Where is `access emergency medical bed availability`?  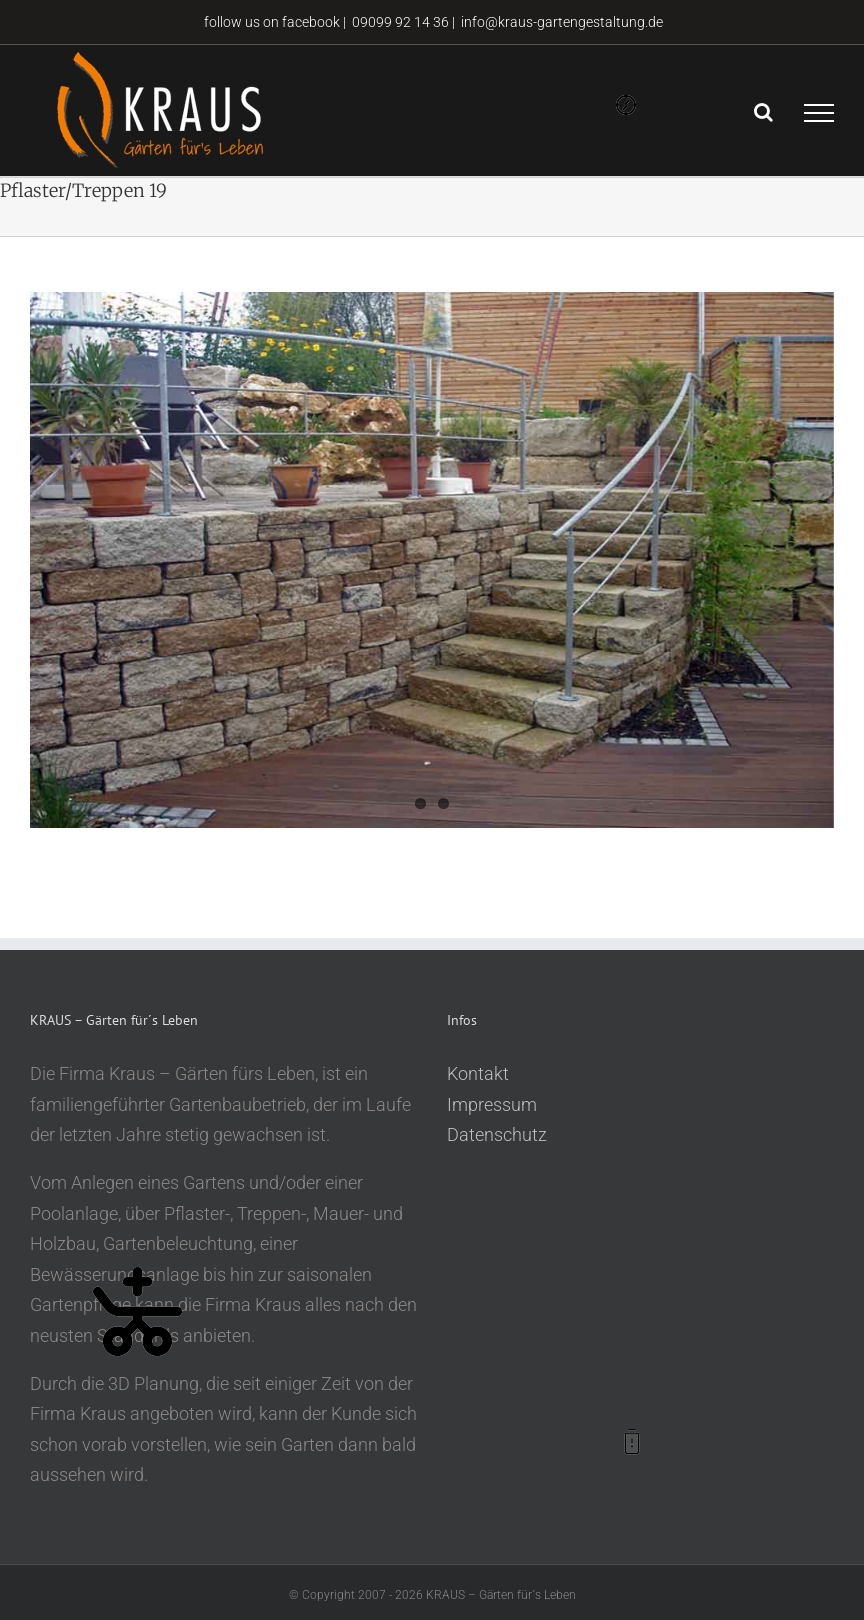 access emergency medical bed availability is located at coordinates (137, 1311).